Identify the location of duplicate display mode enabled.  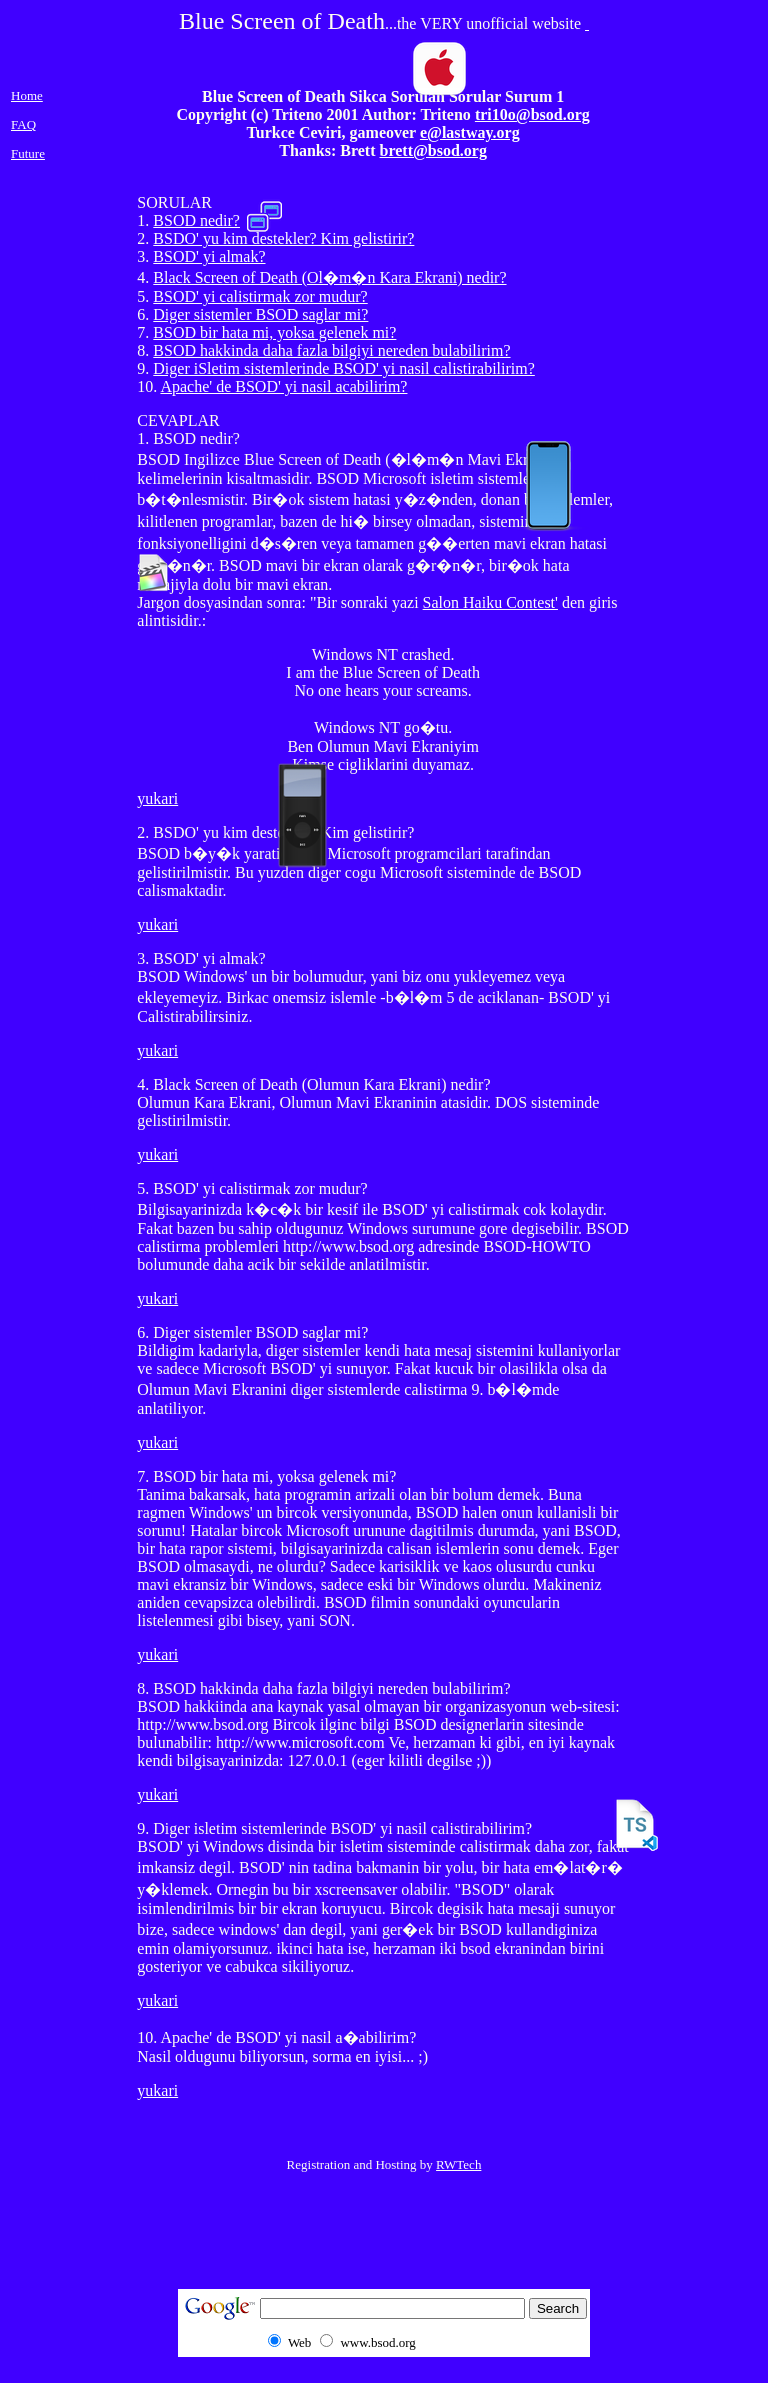
(264, 216).